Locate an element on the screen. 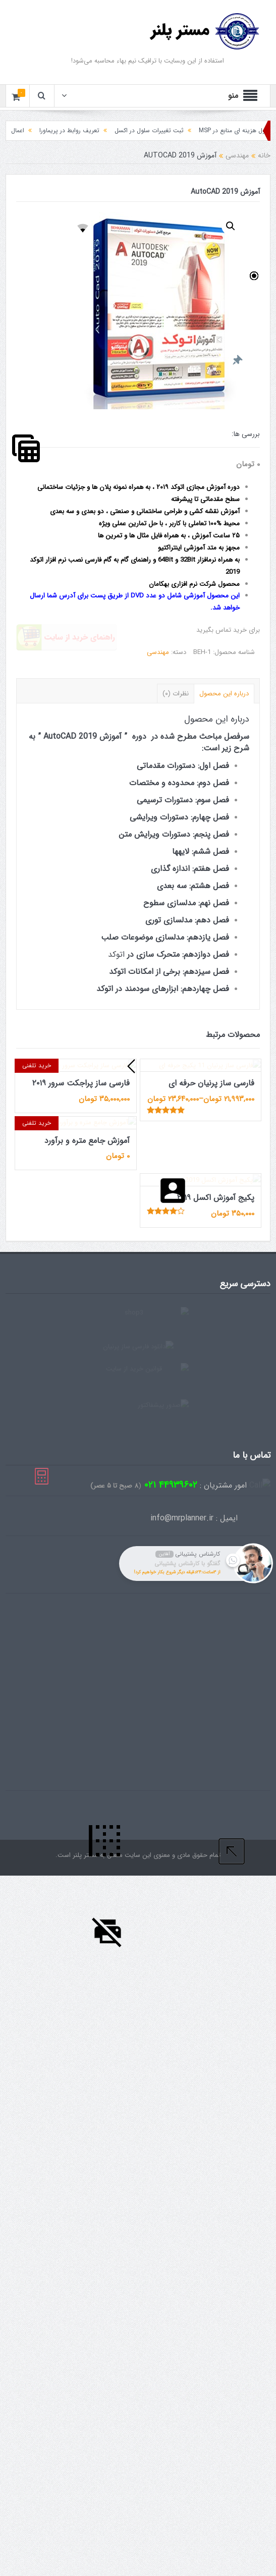 The height and width of the screenshot is (2576, 276). go back to the previous screen is located at coordinates (131, 1066).